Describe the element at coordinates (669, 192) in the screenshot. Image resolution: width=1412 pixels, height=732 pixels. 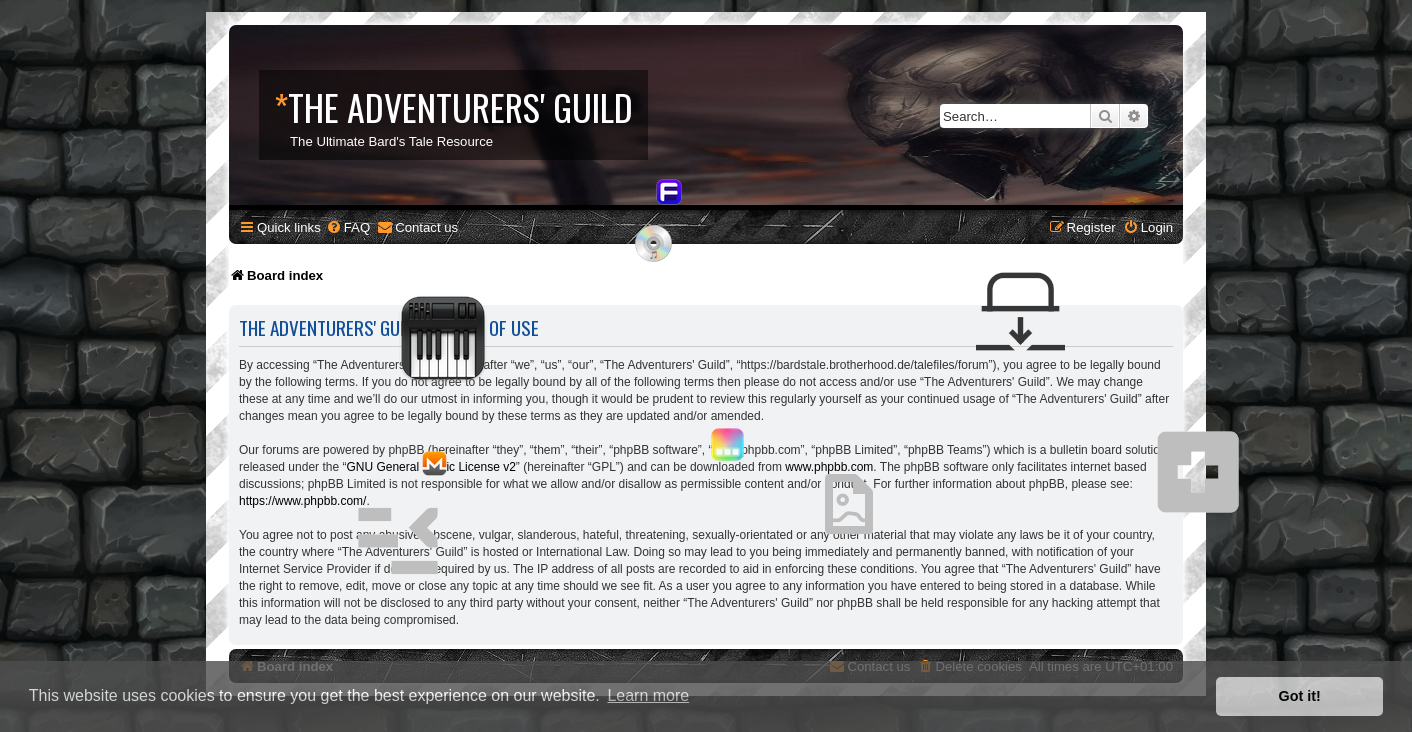
I see `open floorp browser` at that location.